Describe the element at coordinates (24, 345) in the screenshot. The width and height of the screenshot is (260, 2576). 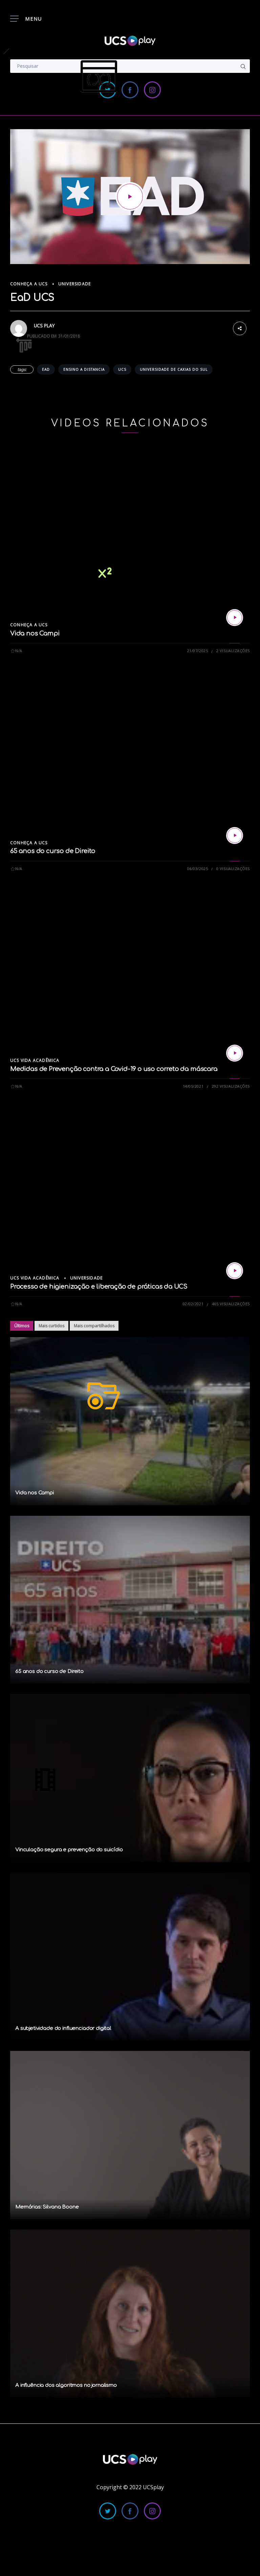
I see `view graph data from right to left` at that location.